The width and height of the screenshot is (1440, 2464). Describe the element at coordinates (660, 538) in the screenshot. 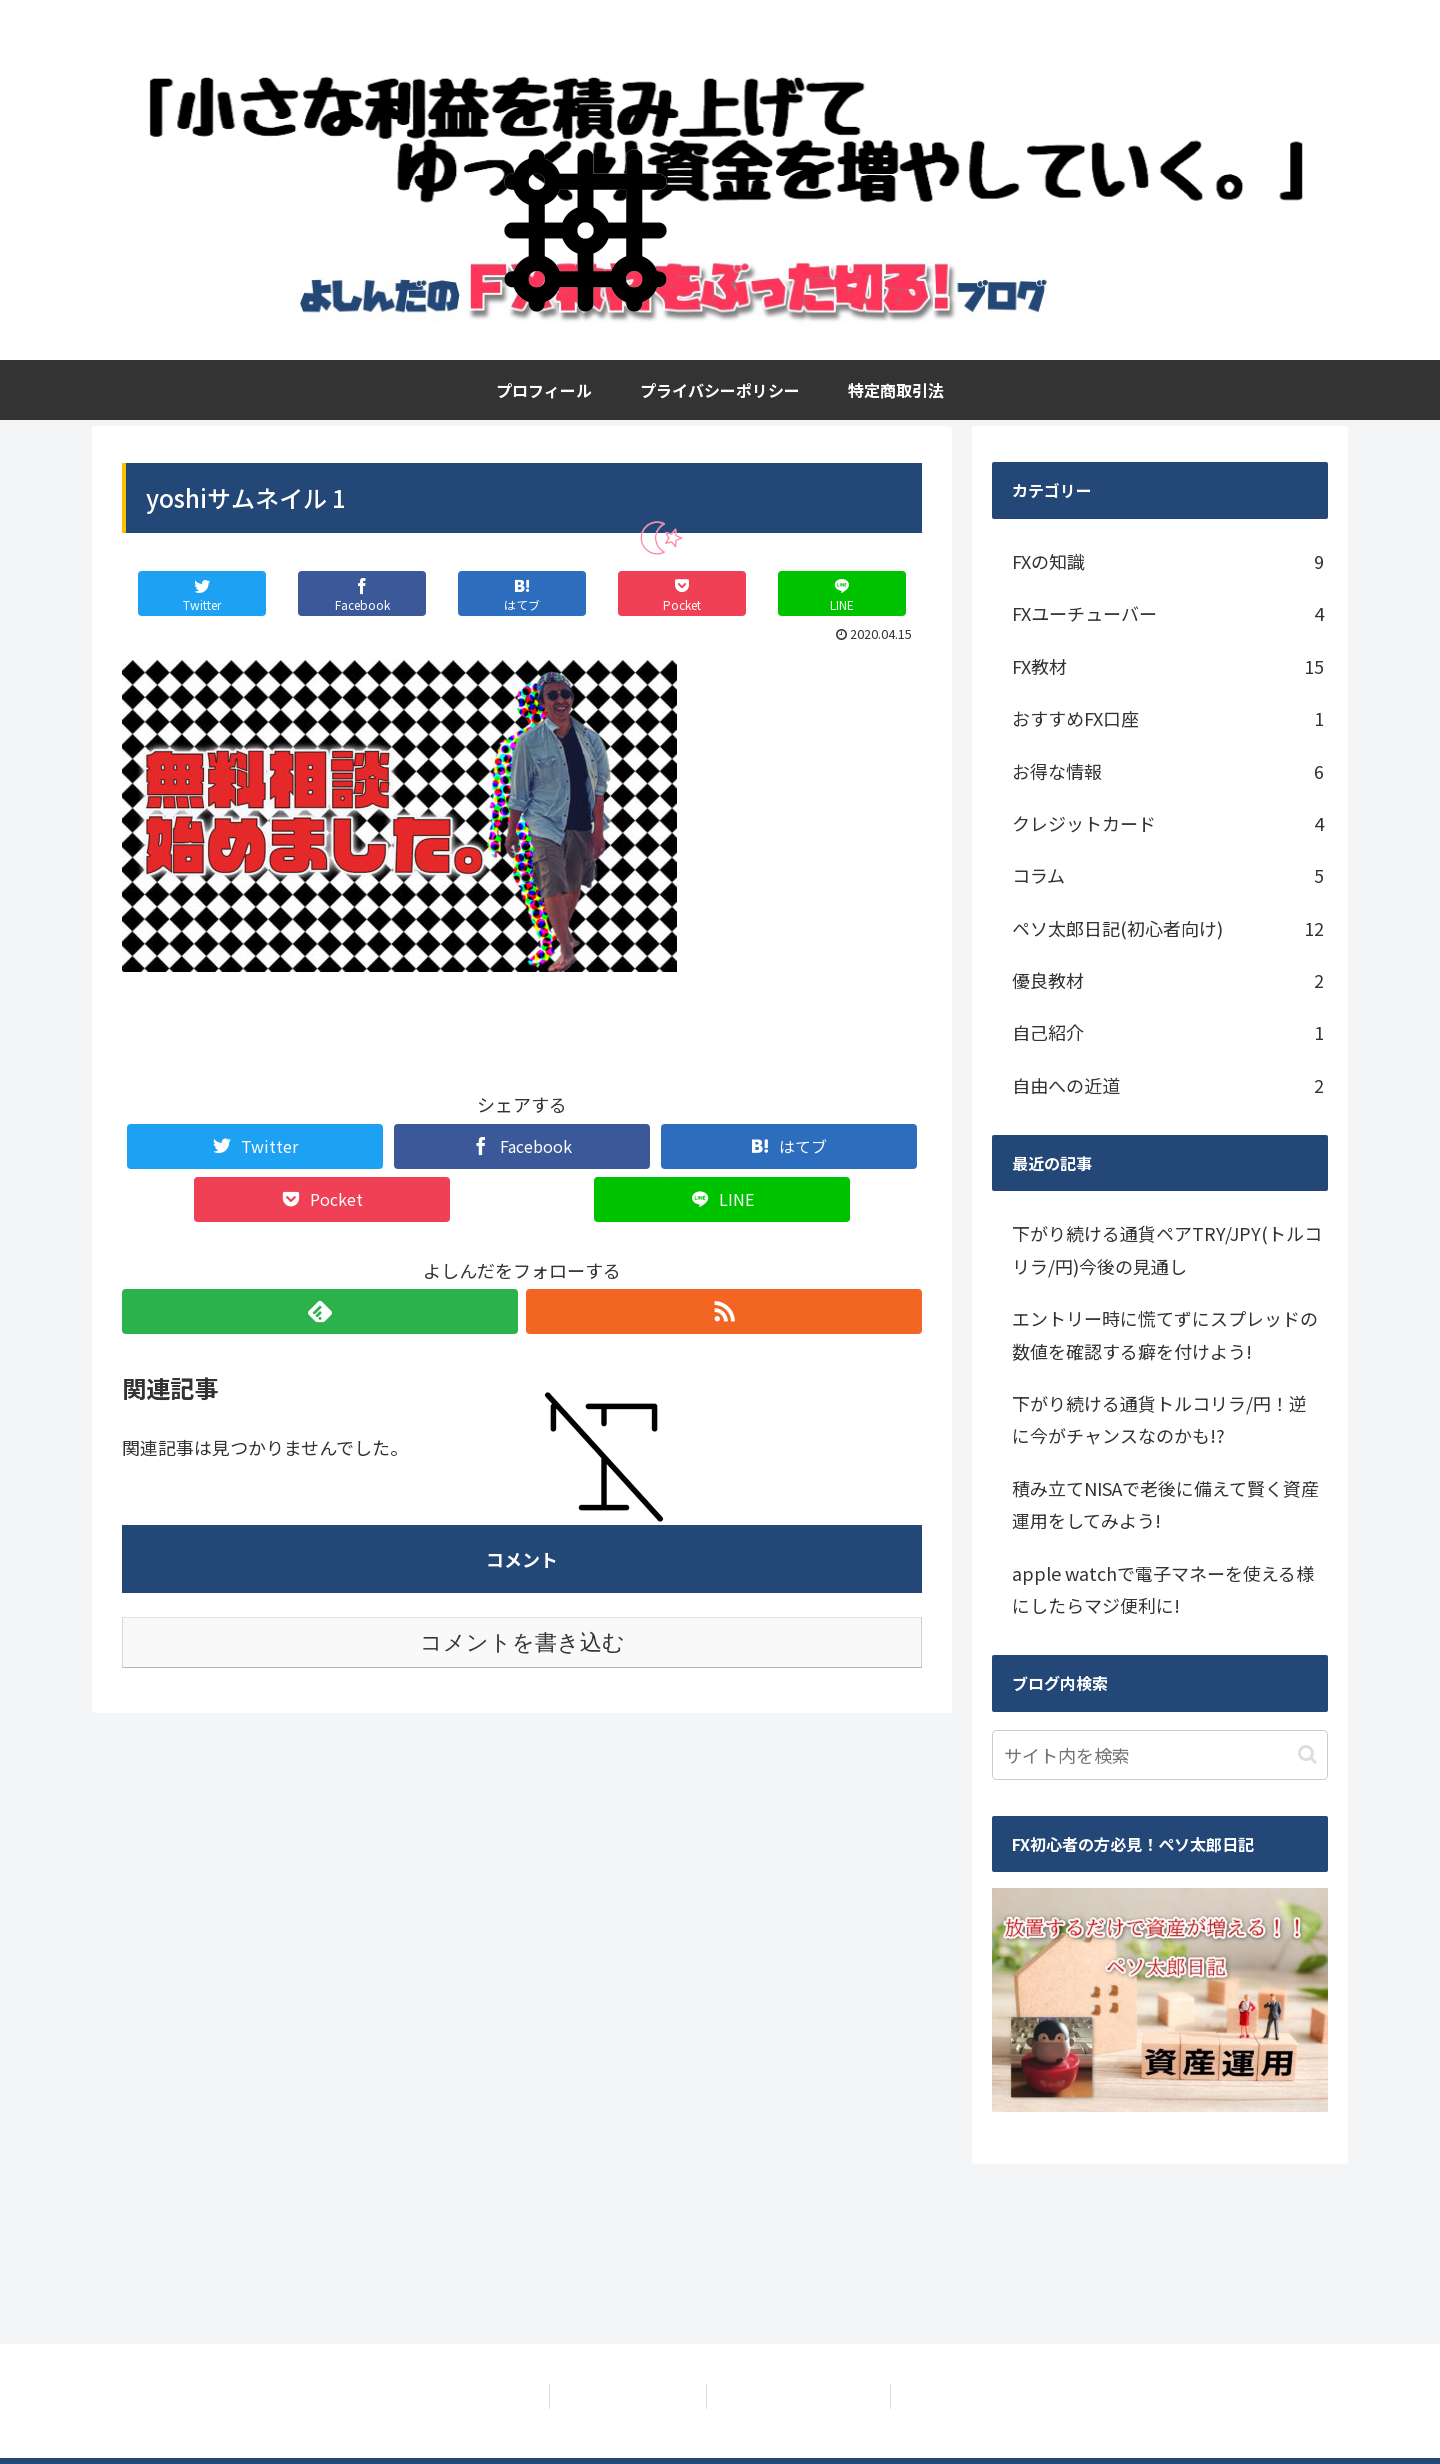

I see `indicates islamic religious content or settings` at that location.